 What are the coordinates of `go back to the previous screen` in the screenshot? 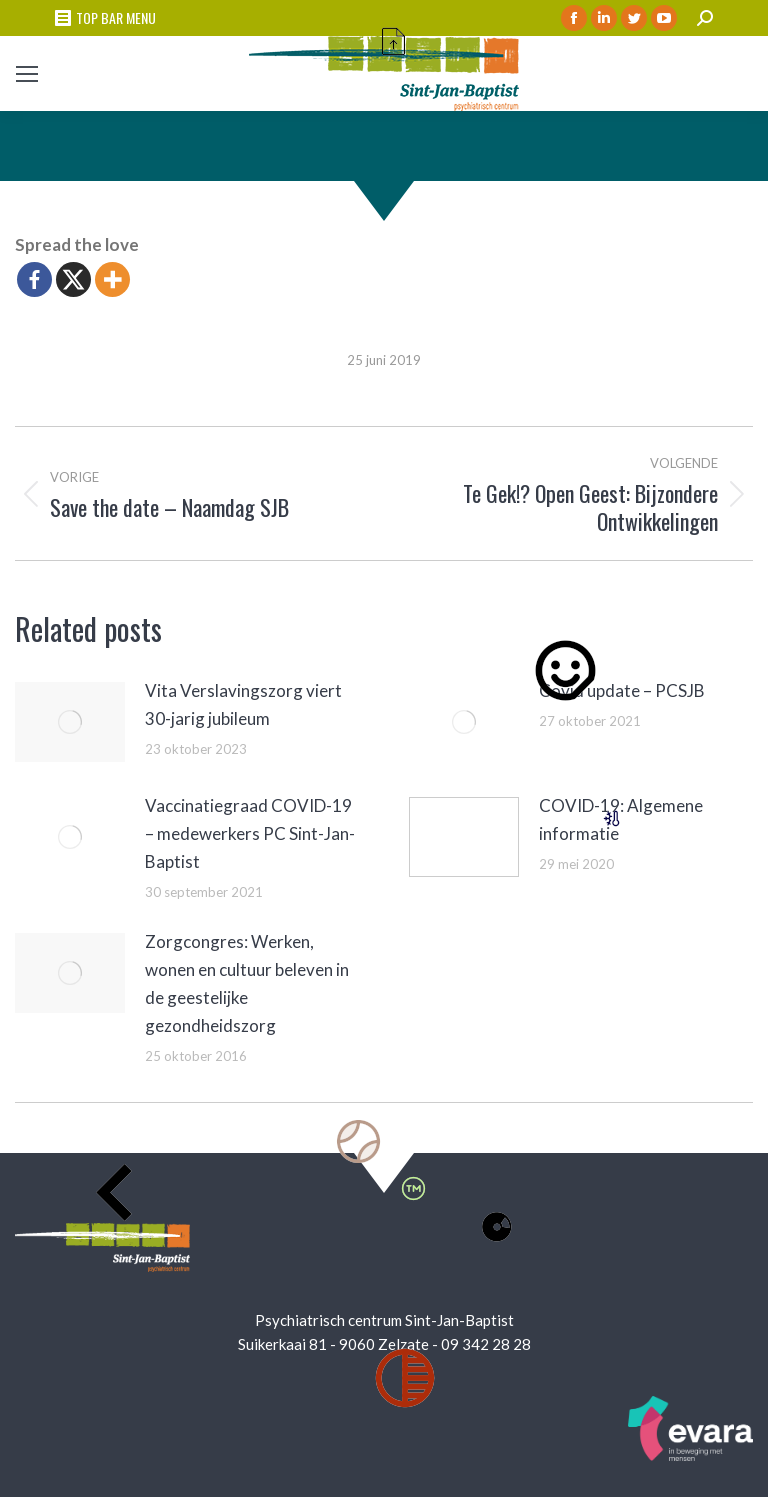 It's located at (114, 1192).